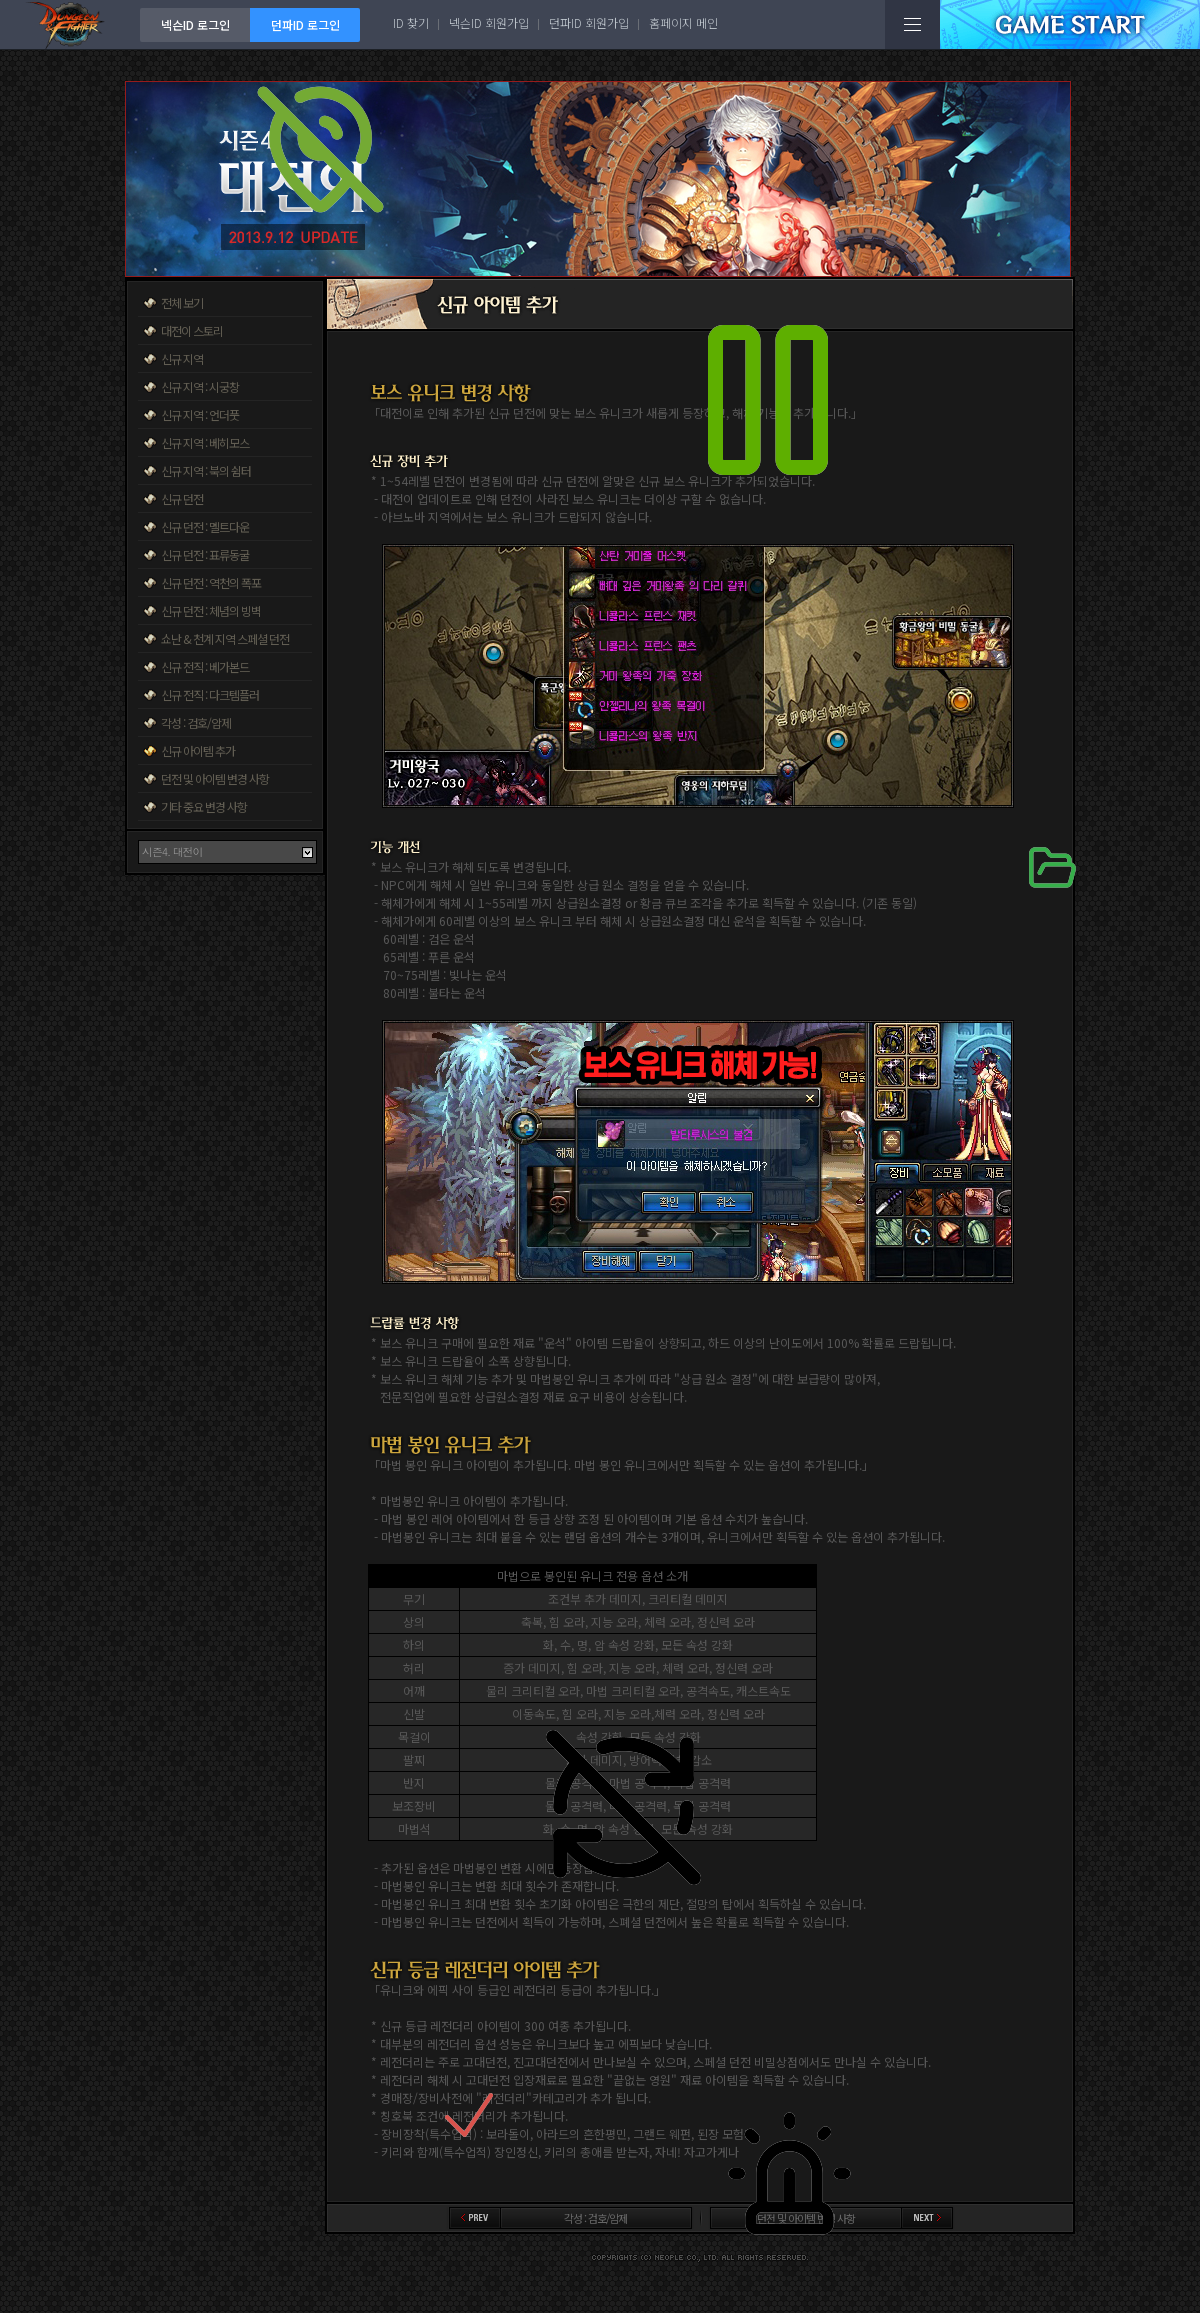  I want to click on trigger an emergency alert, so click(789, 2173).